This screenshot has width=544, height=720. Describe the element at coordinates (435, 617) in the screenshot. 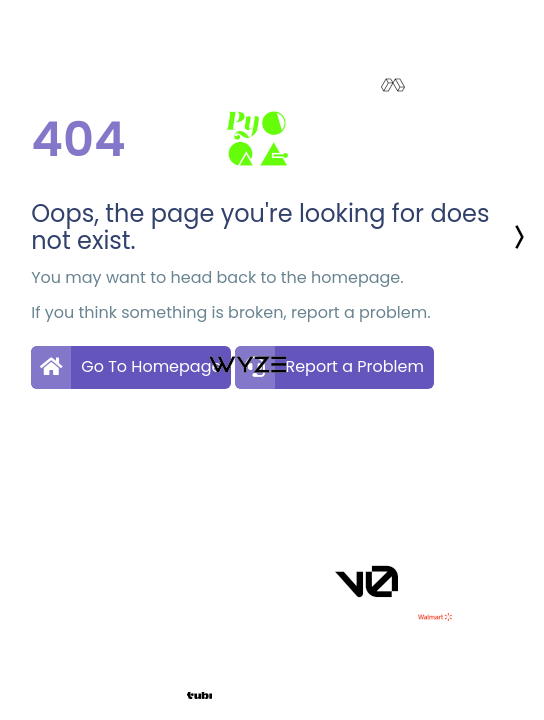

I see `open the Walmart app` at that location.